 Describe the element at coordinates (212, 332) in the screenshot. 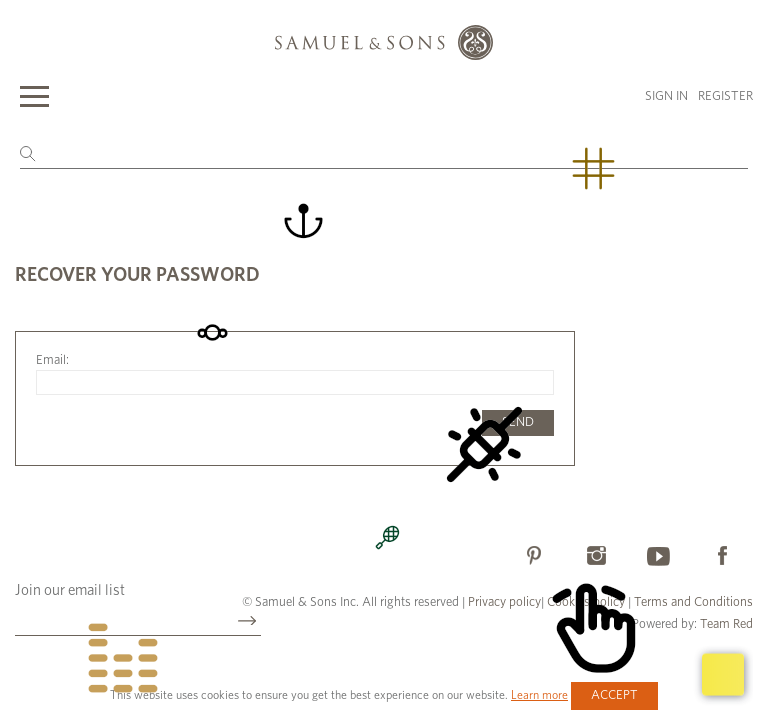

I see `open nextcloud app` at that location.